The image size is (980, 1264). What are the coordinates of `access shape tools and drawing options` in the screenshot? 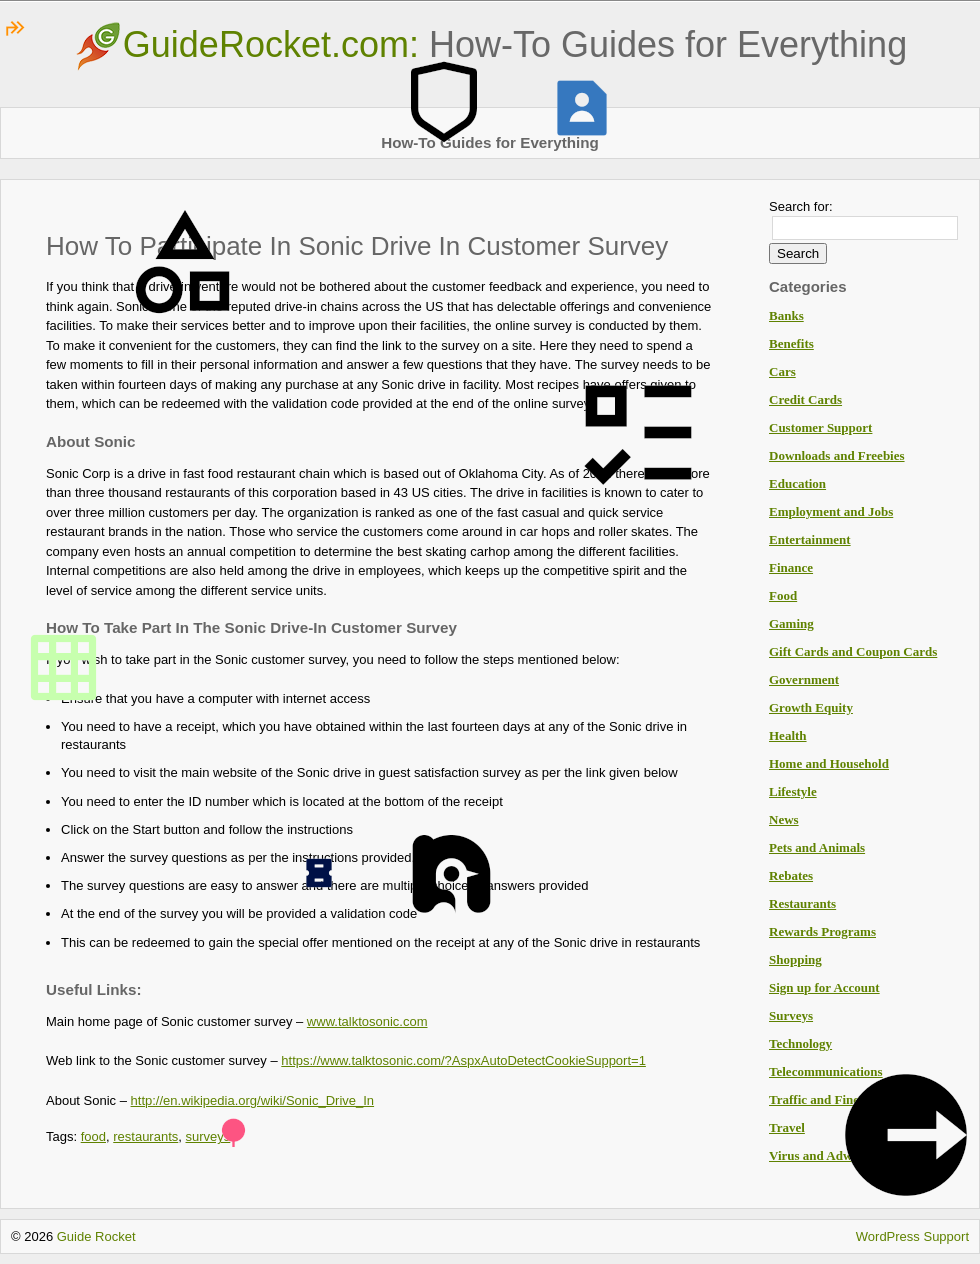 It's located at (185, 264).